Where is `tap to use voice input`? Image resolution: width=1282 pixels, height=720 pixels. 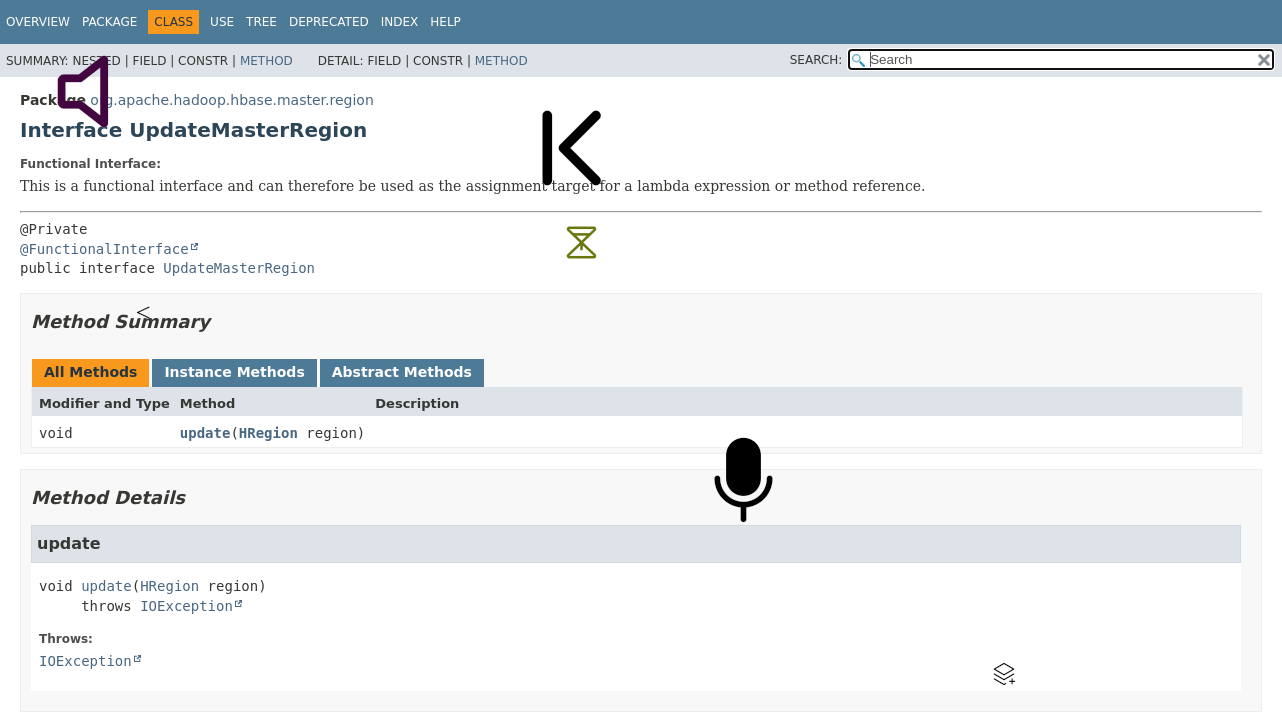
tap to use voice input is located at coordinates (743, 478).